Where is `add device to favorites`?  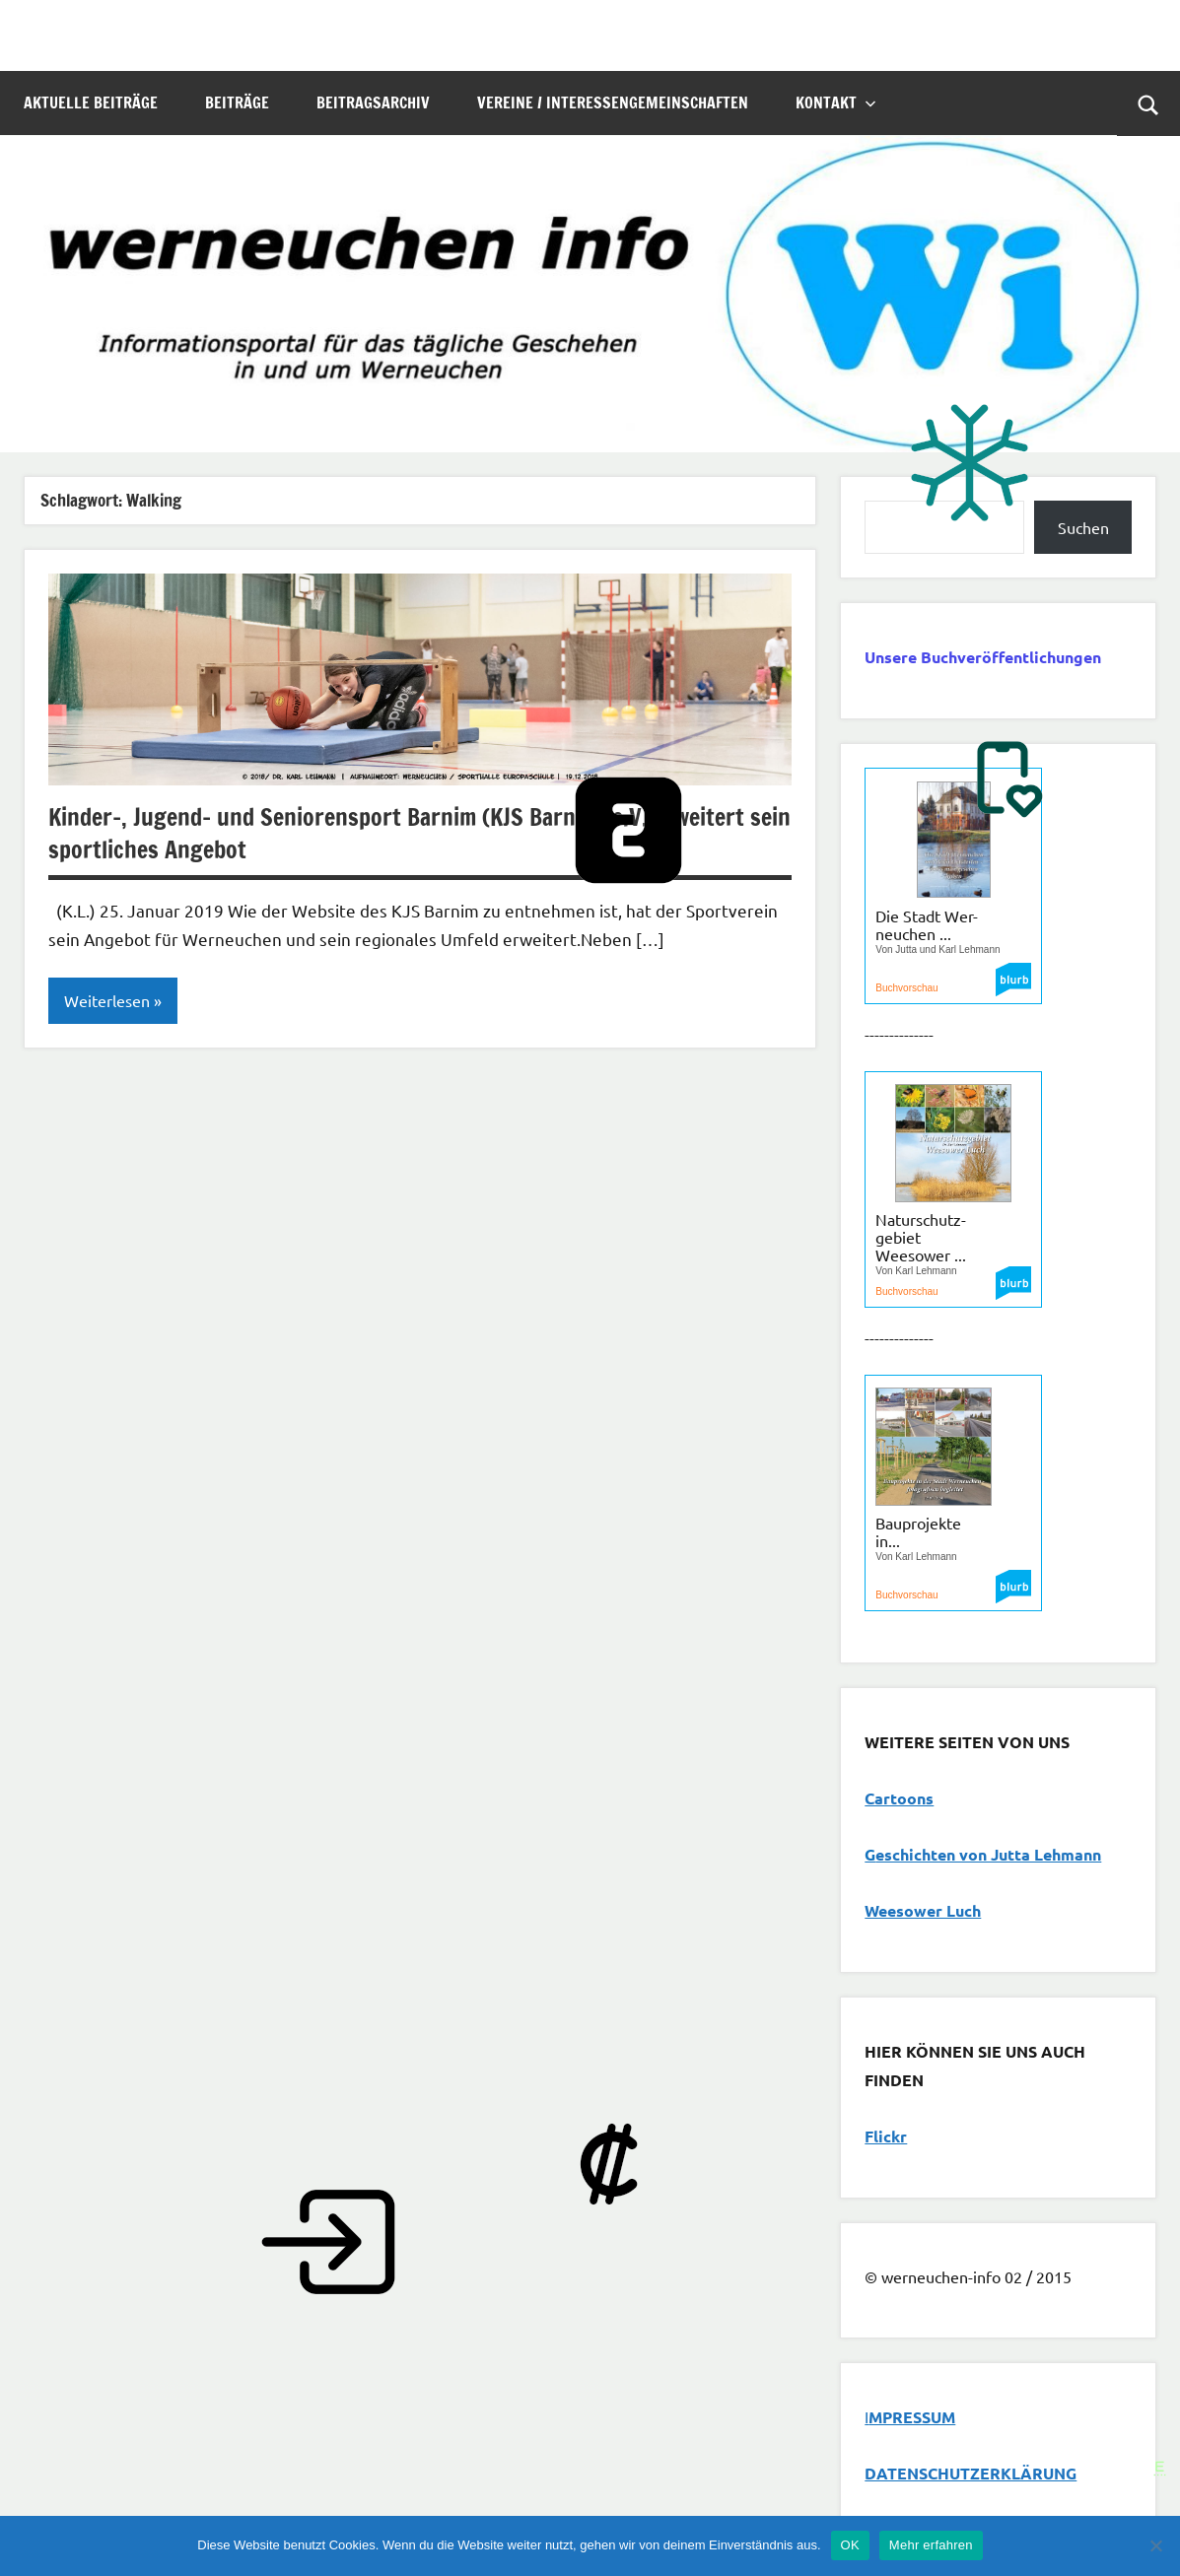 add device to favorites is located at coordinates (1003, 778).